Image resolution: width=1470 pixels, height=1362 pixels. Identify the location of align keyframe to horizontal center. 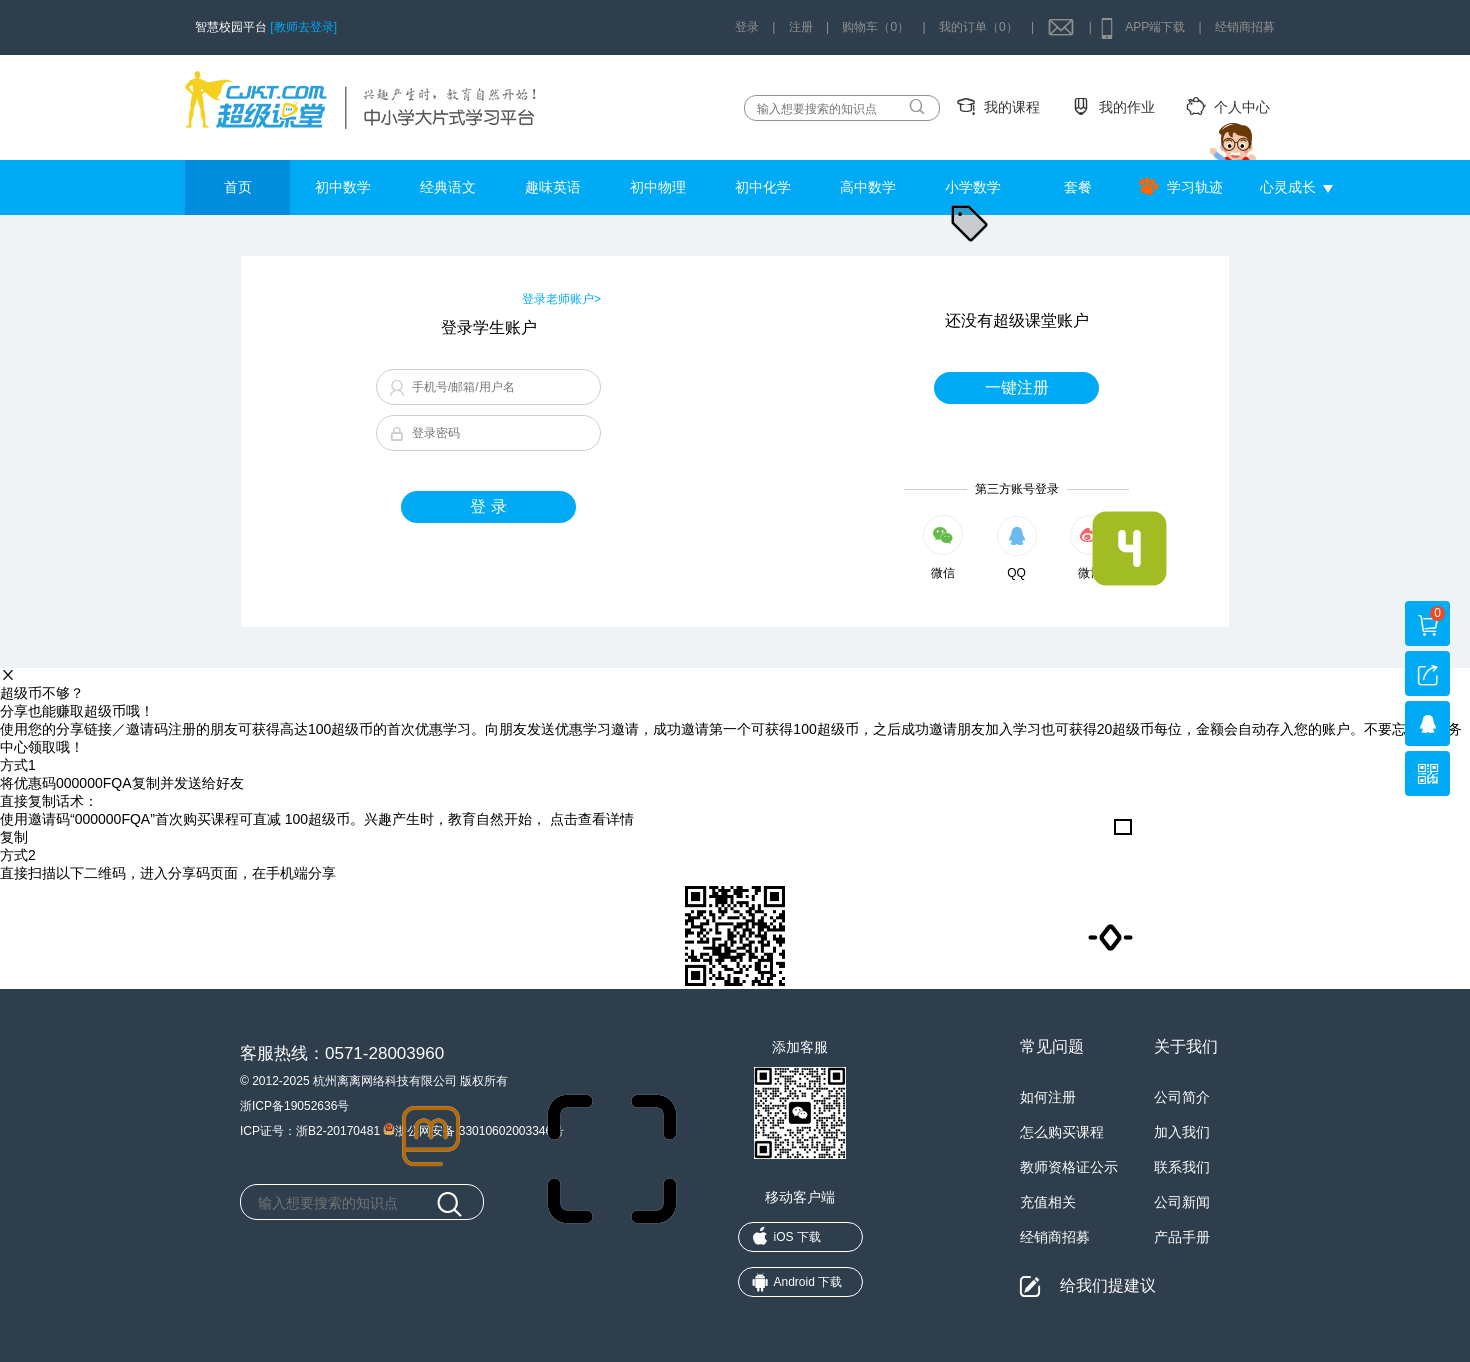
(1110, 937).